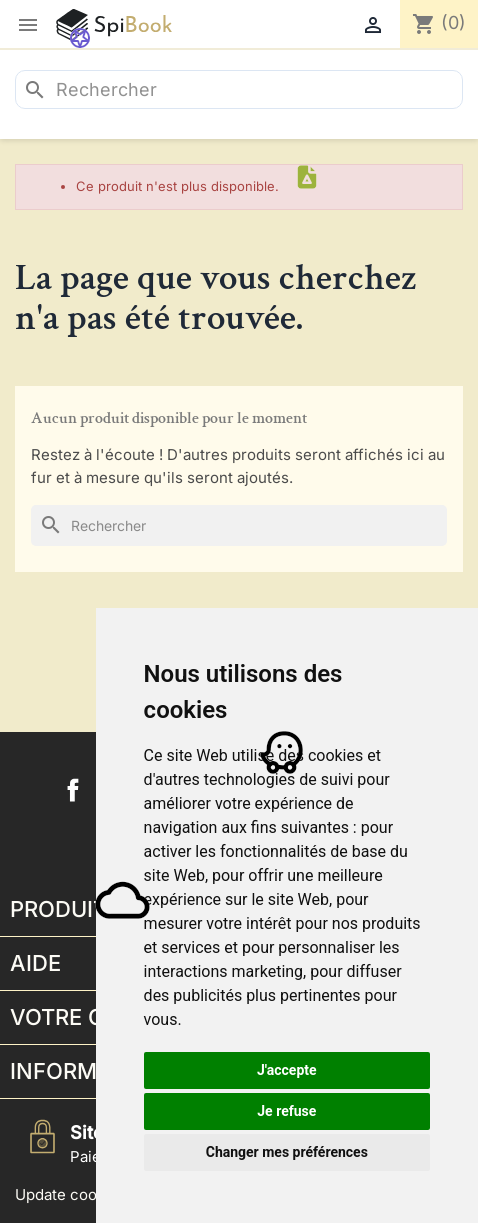  Describe the element at coordinates (281, 752) in the screenshot. I see `open waze navigation app` at that location.